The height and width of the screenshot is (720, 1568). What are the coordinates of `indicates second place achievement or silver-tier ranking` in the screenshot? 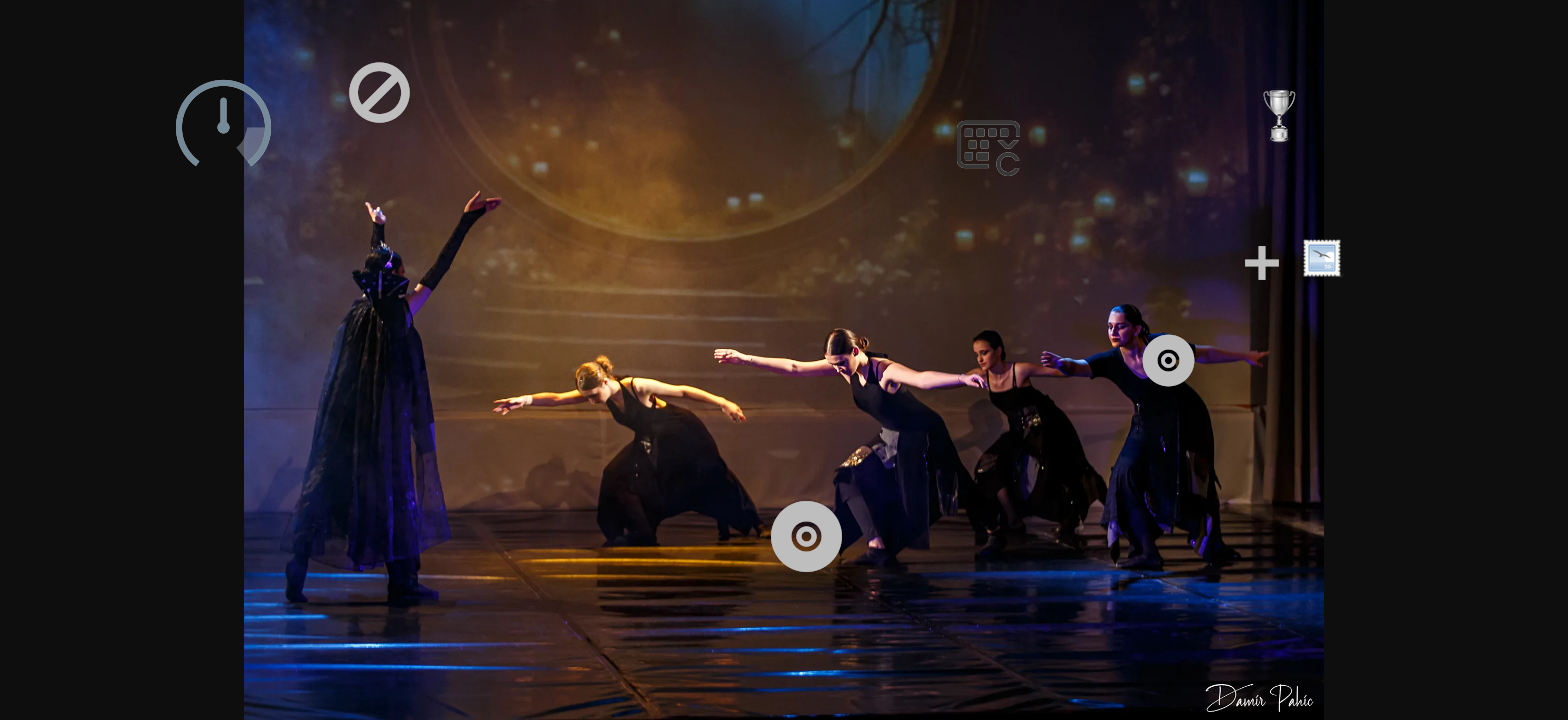 It's located at (1281, 116).